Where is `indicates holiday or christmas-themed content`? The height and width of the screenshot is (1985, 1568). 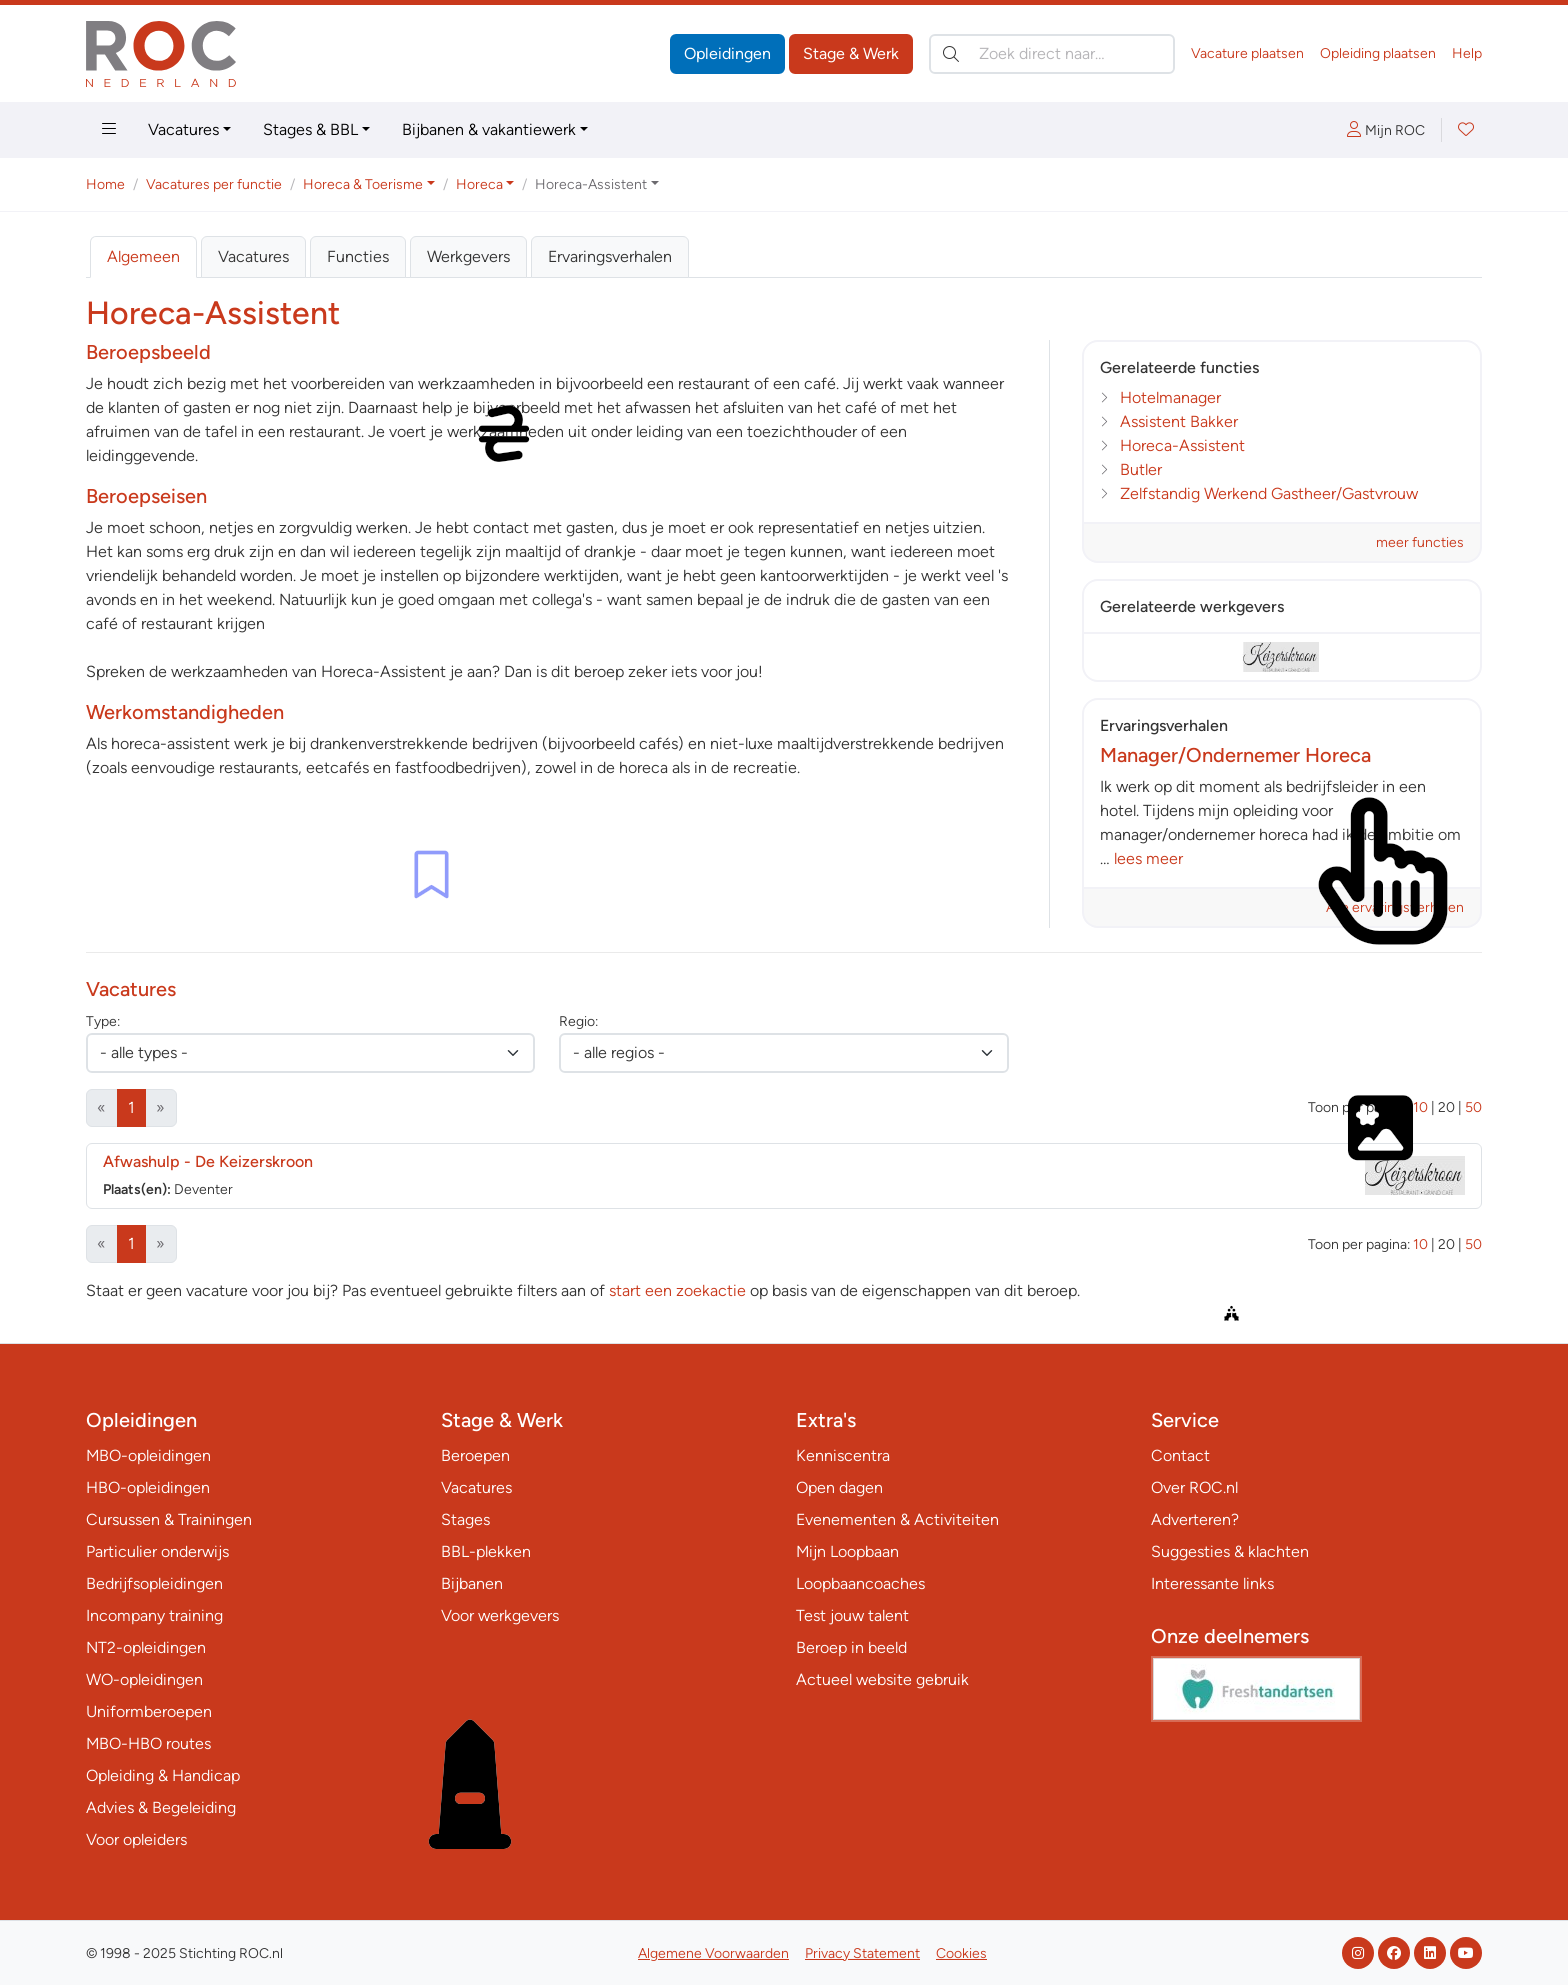
indicates holiday or christmas-themed content is located at coordinates (1231, 1313).